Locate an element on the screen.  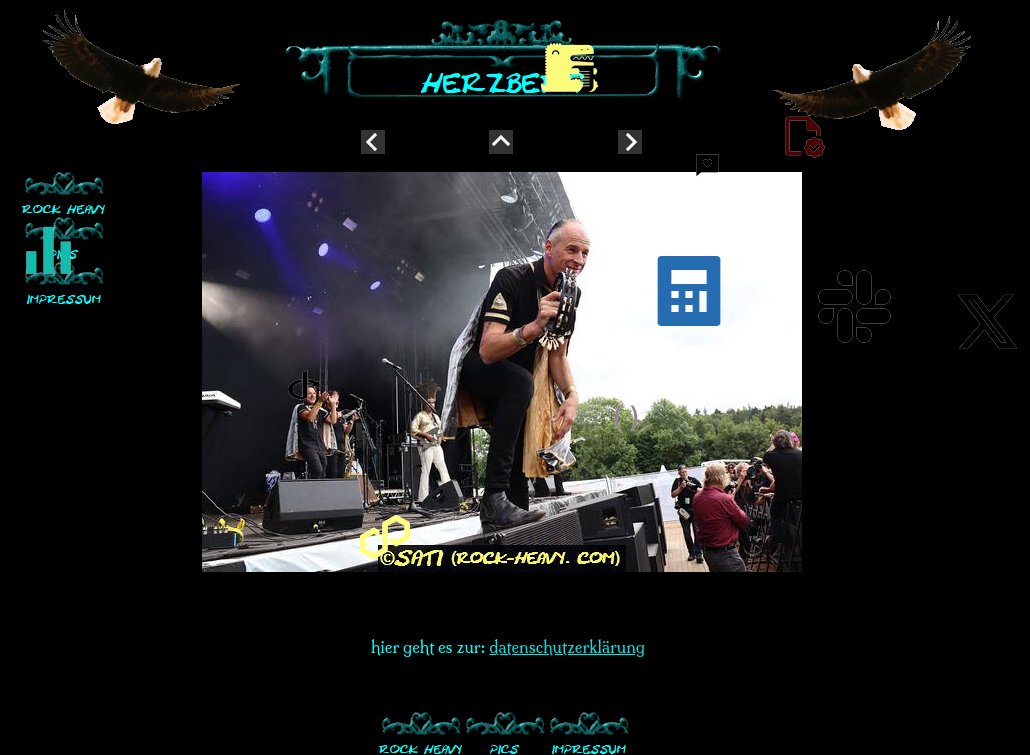
visit docusaurus documentation site is located at coordinates (569, 67).